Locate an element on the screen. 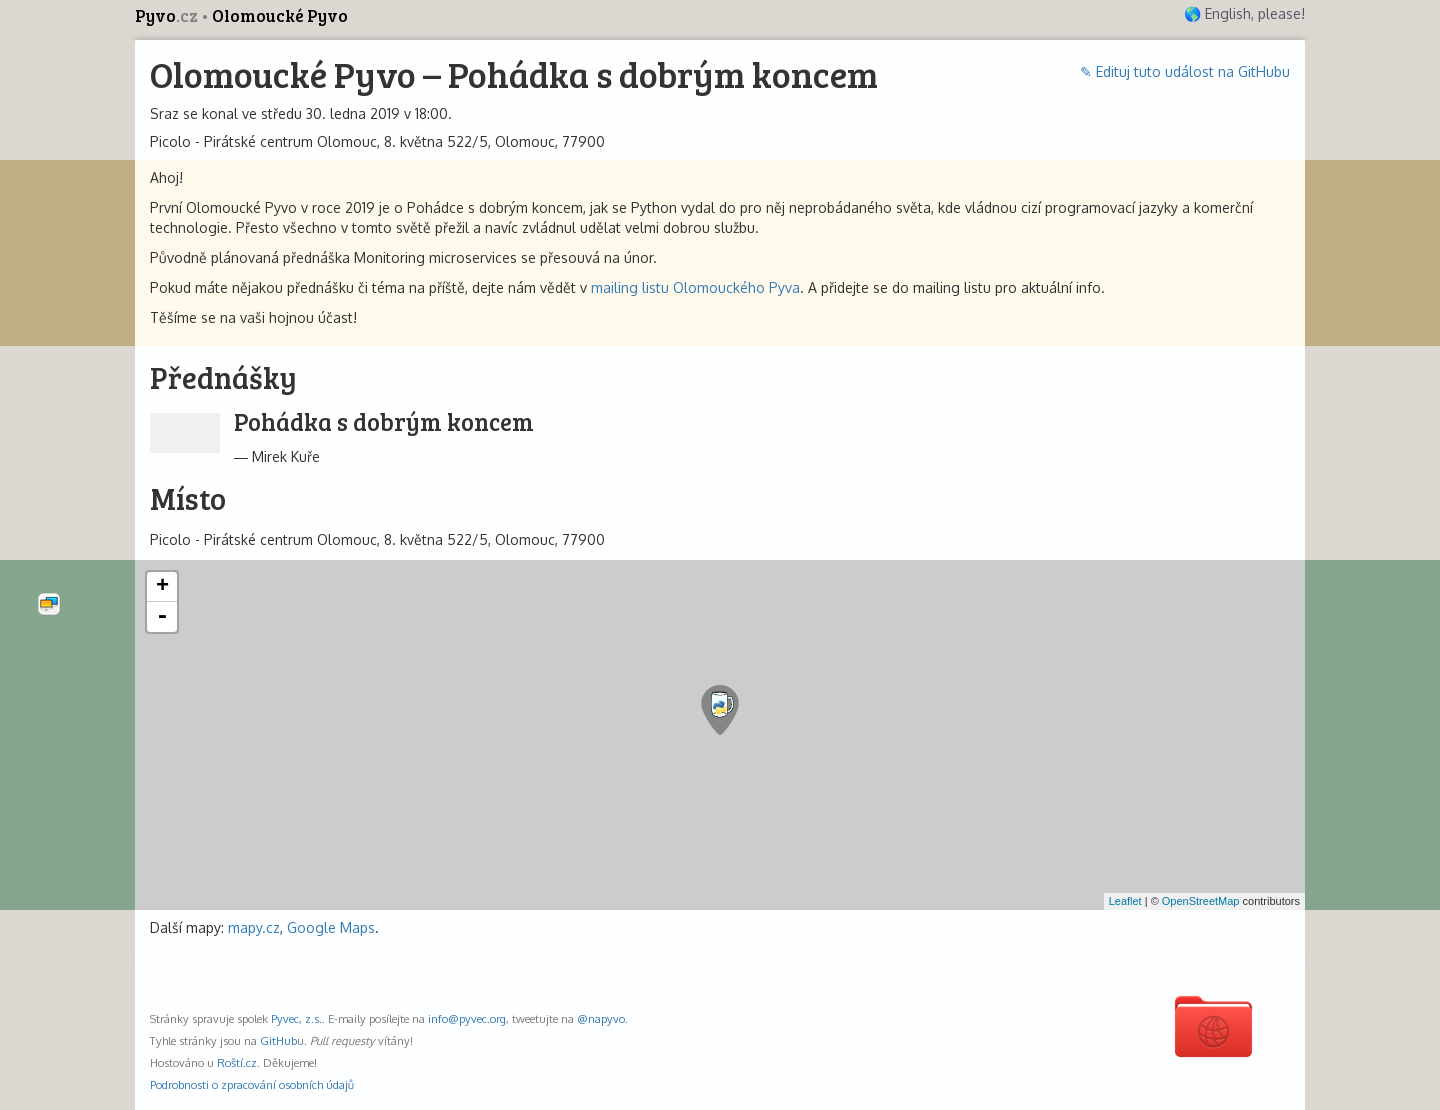 The image size is (1440, 1110). folder containing html or web files is located at coordinates (1213, 1026).